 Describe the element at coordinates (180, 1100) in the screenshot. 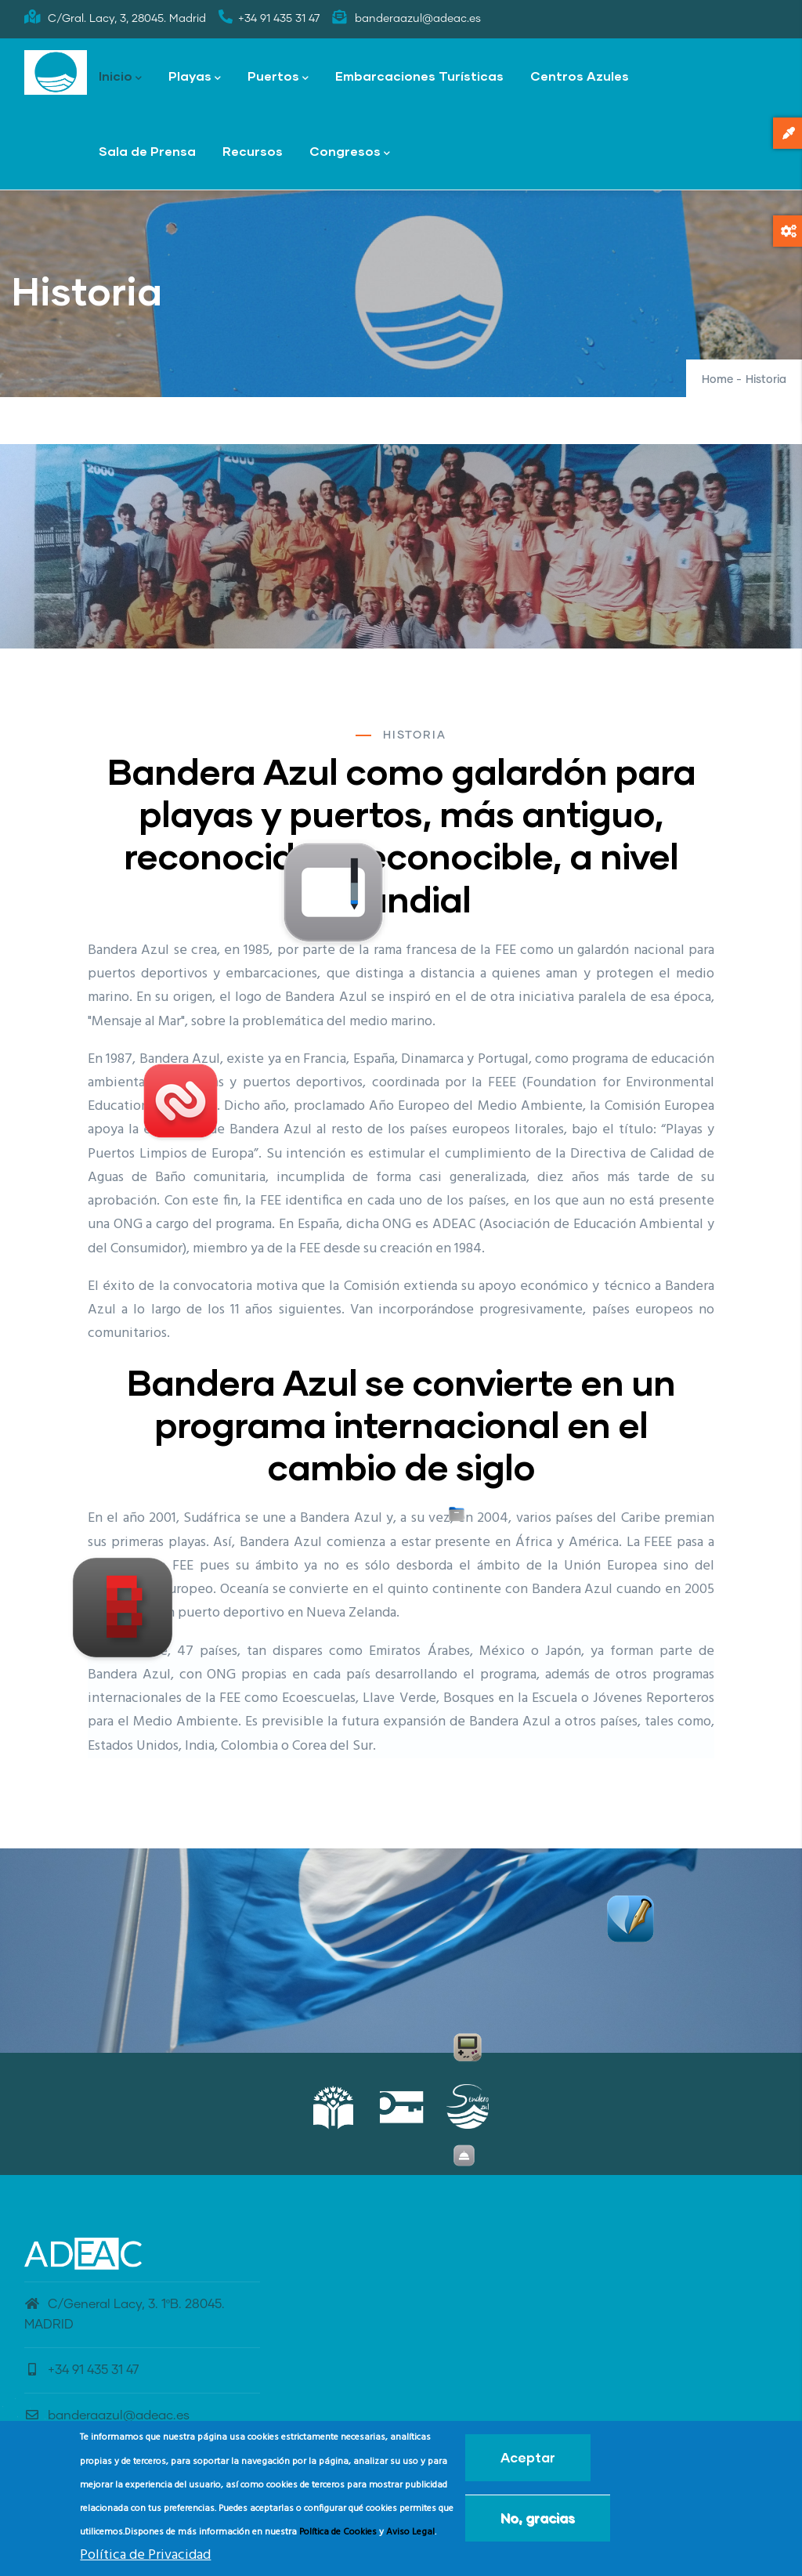

I see `open authy for two-factor authentication codes` at that location.